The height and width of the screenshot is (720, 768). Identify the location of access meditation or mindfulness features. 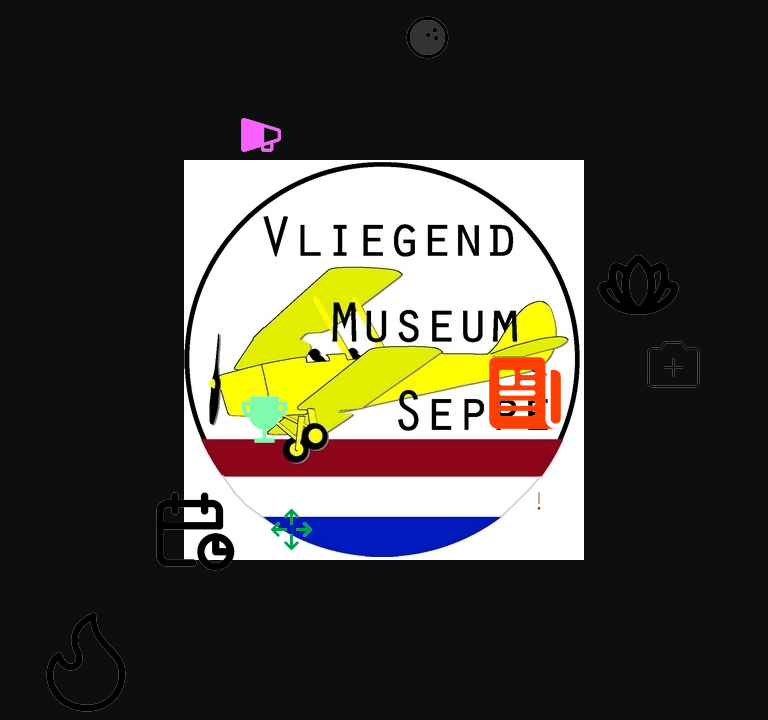
(638, 287).